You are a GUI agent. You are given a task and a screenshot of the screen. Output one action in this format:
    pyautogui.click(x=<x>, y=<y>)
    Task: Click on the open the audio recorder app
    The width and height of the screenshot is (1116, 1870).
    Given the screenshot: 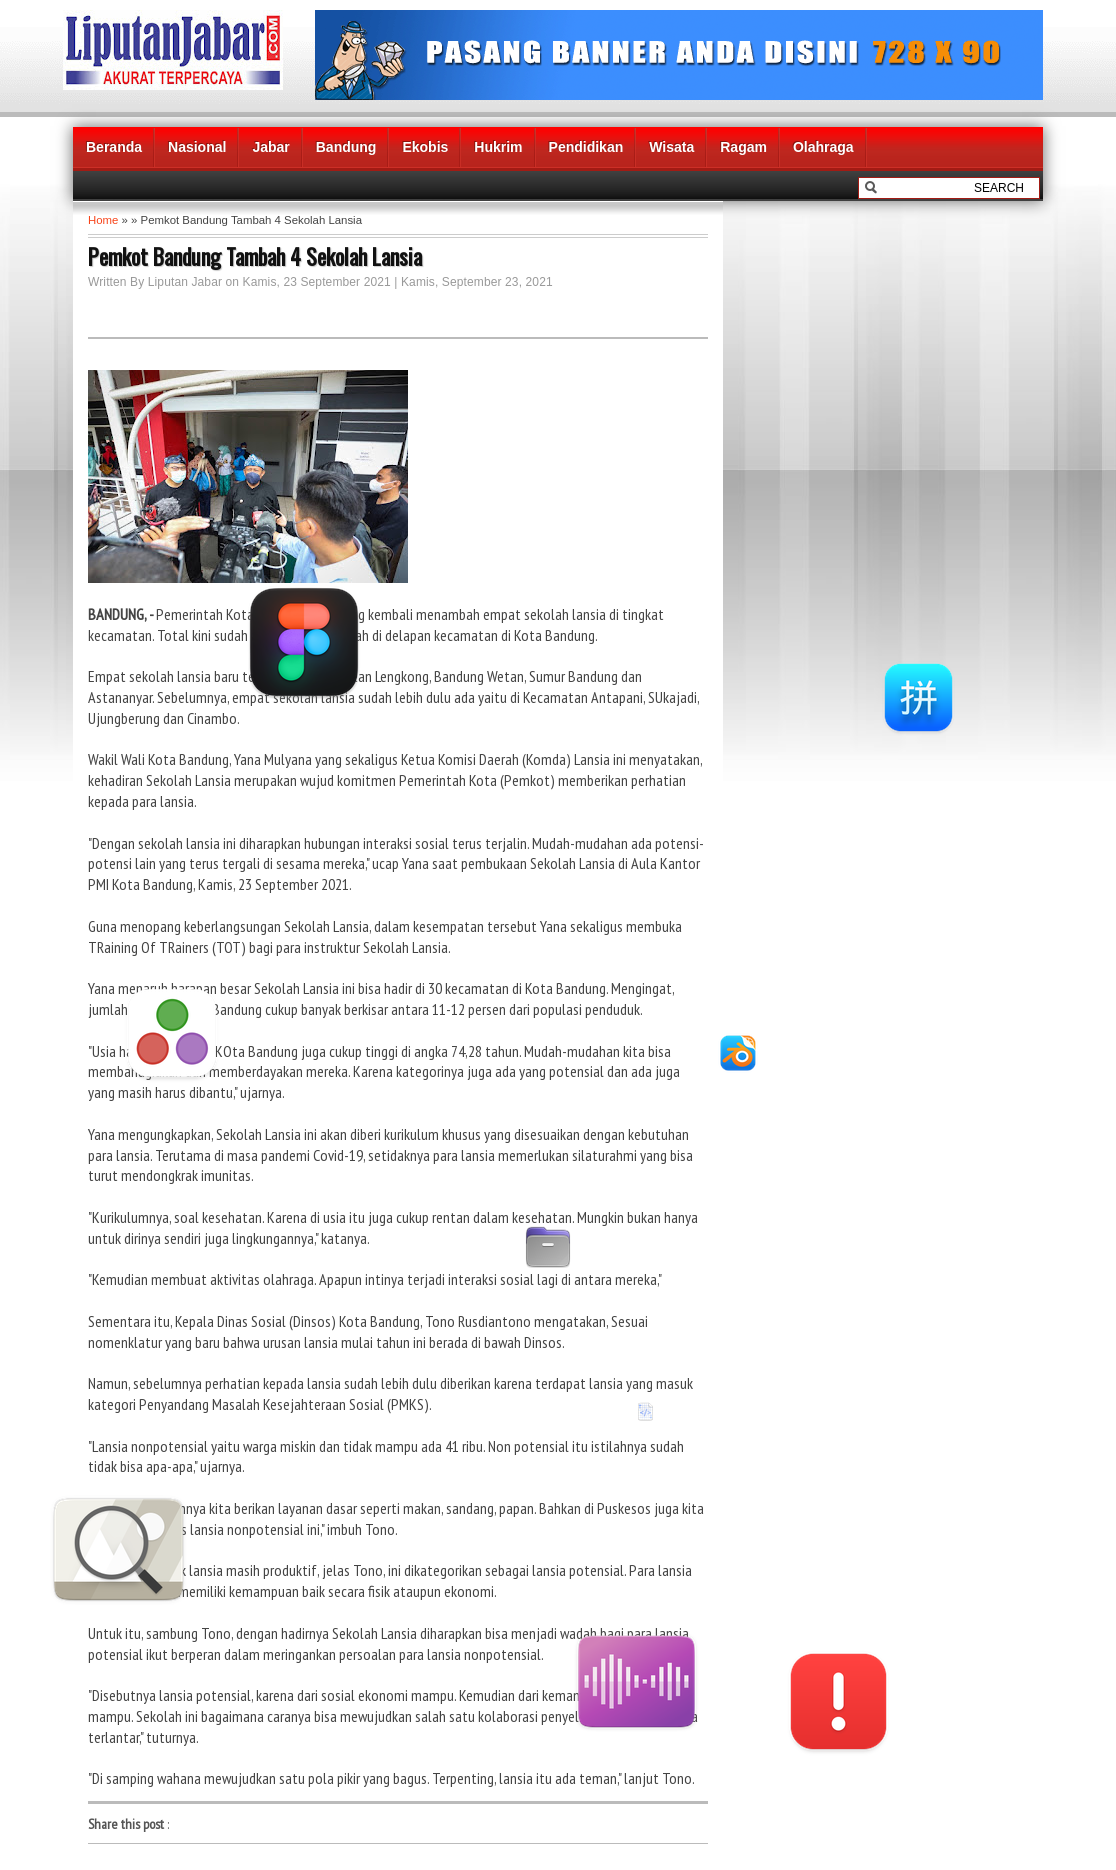 What is the action you would take?
    pyautogui.click(x=636, y=1681)
    